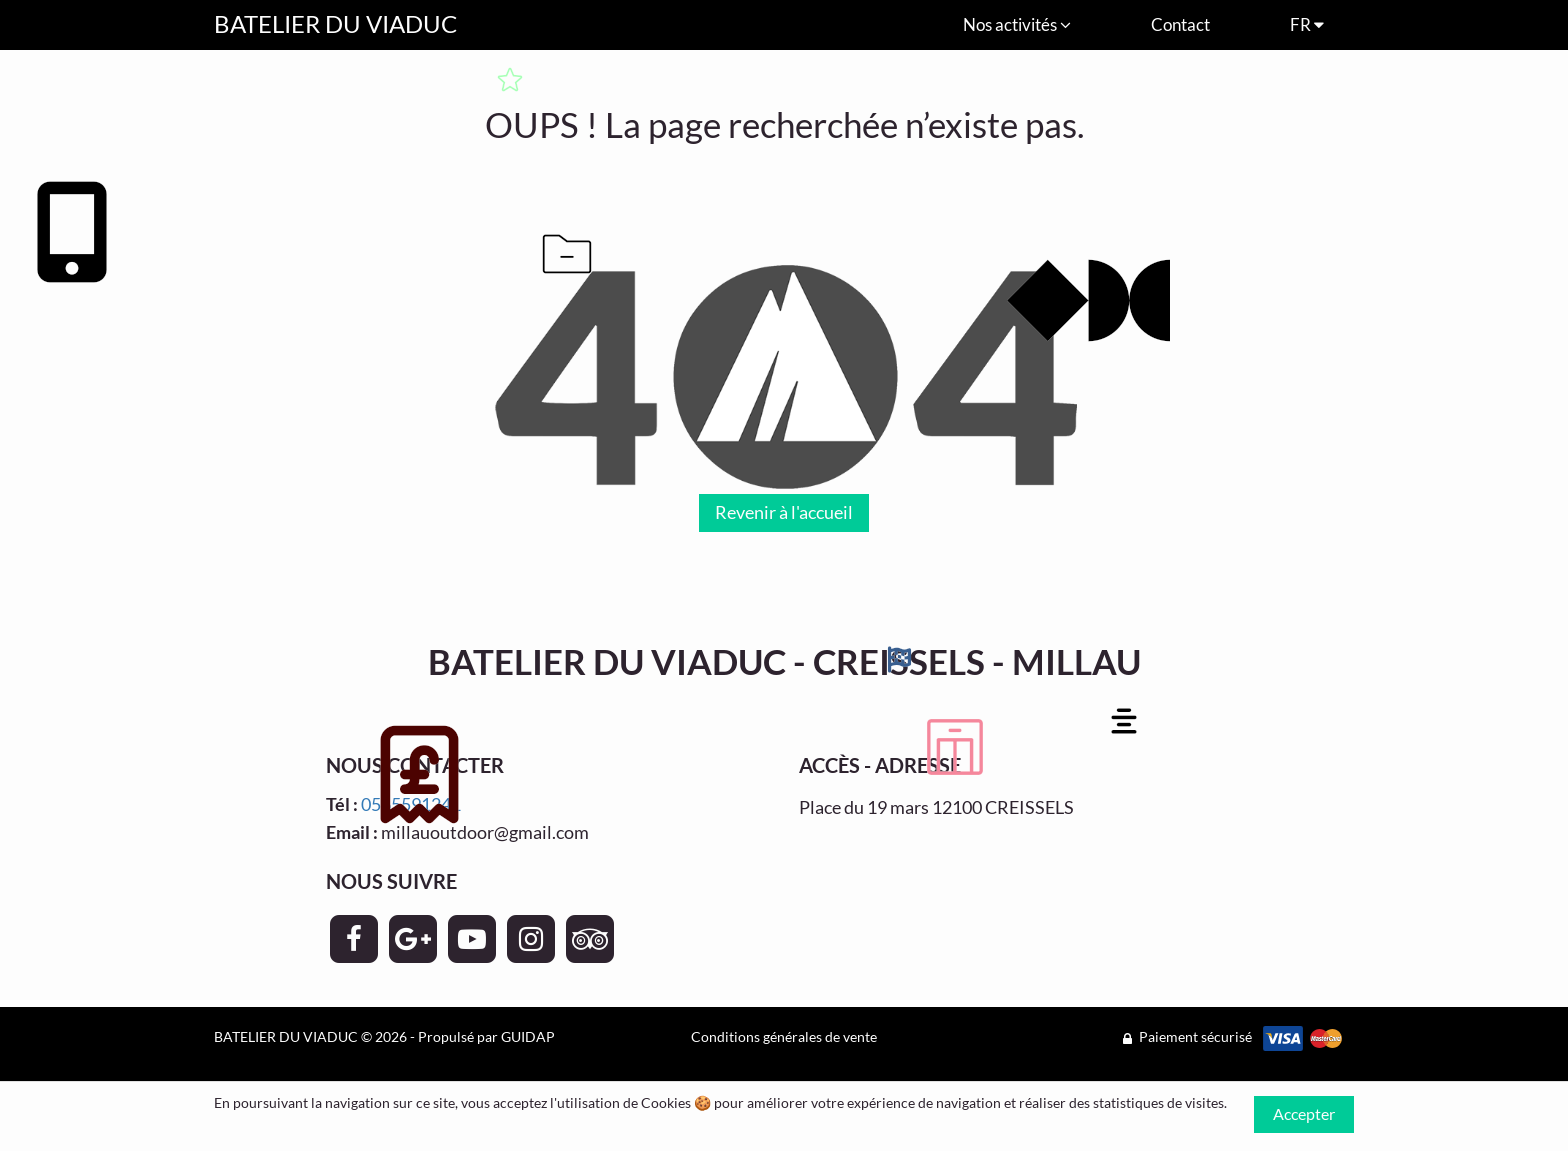 This screenshot has width=1568, height=1151. Describe the element at coordinates (1088, 300) in the screenshot. I see `42 school / 42 group logo` at that location.